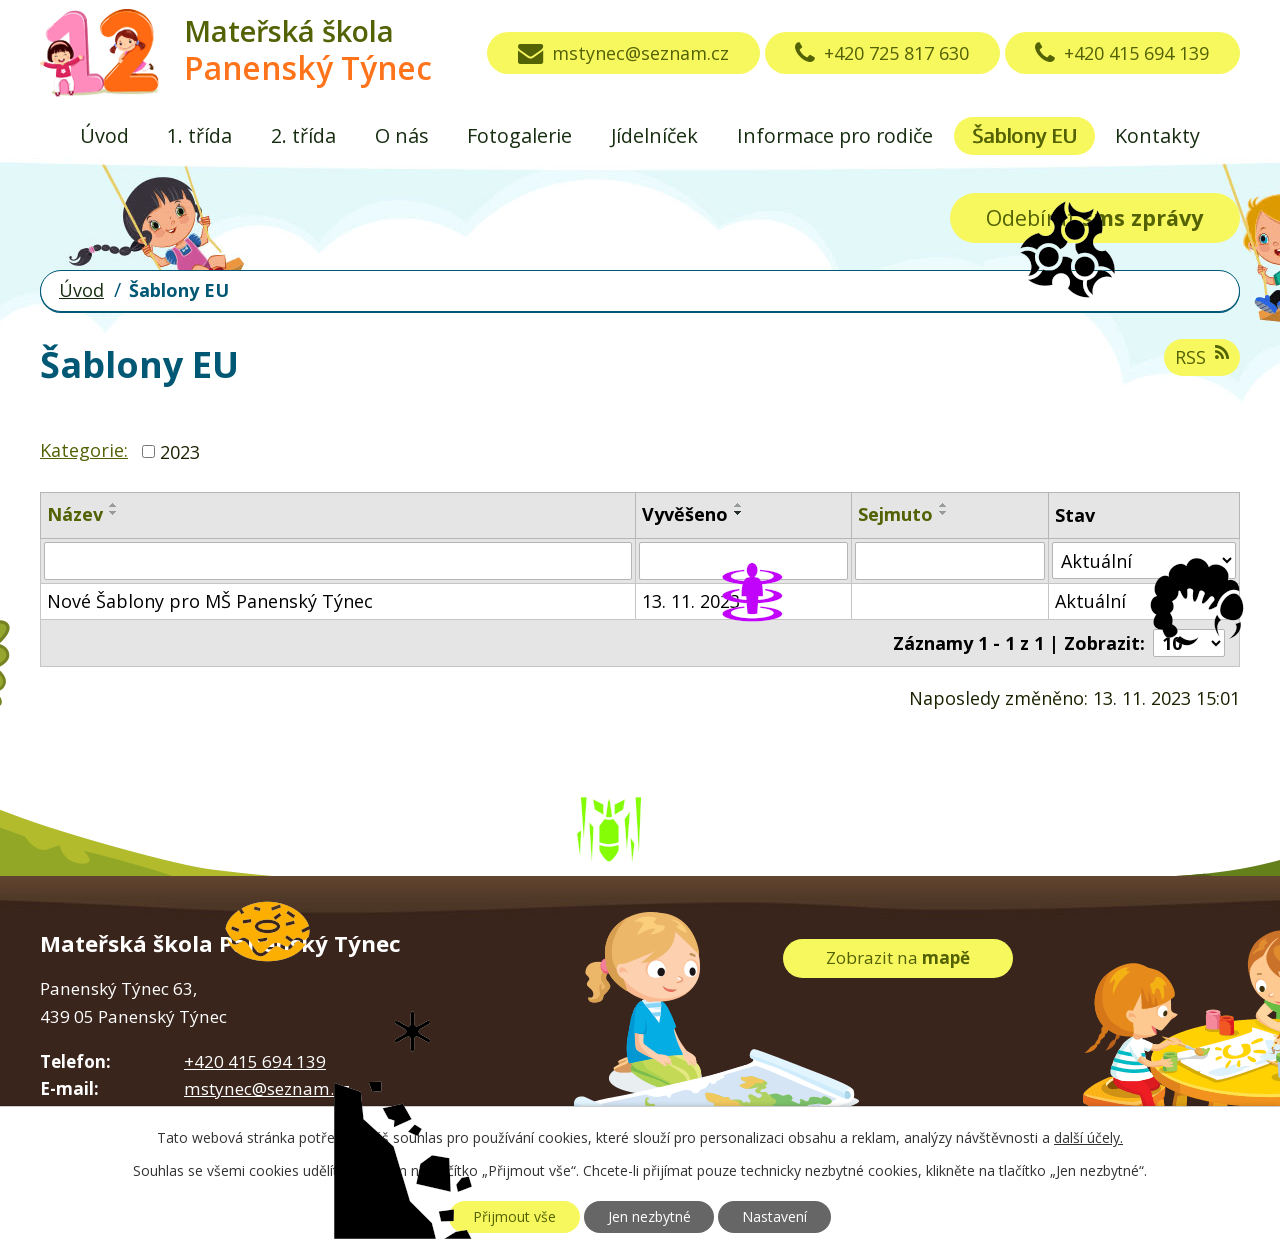 Image resolution: width=1280 pixels, height=1252 pixels. What do you see at coordinates (267, 931) in the screenshot?
I see `access food or bakery category` at bounding box center [267, 931].